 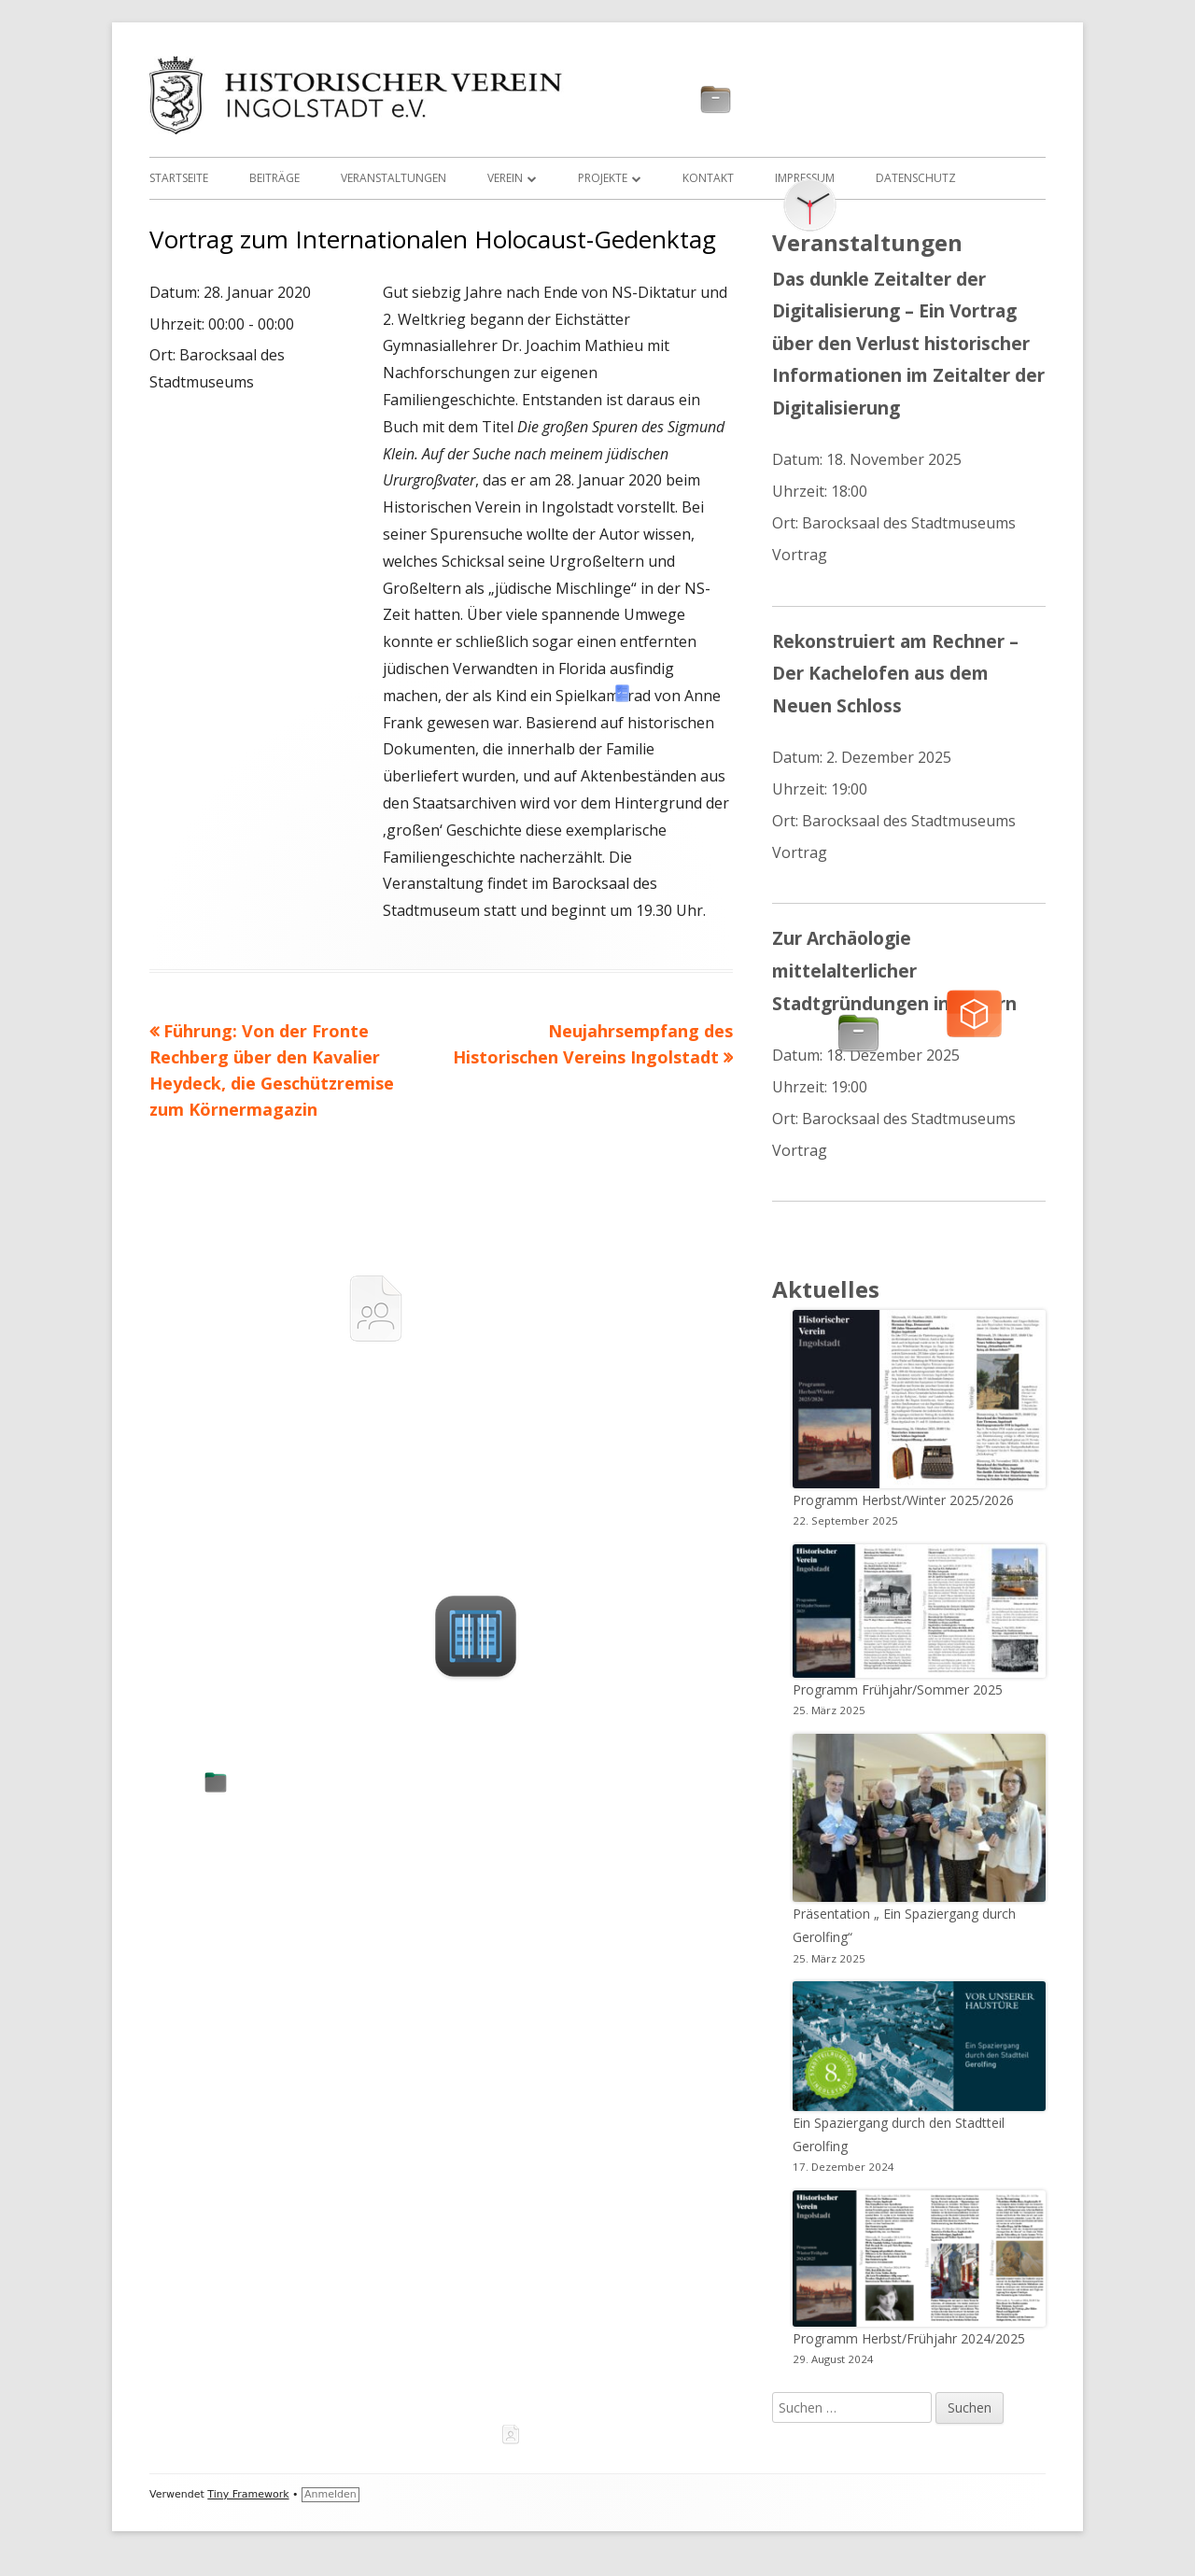 I want to click on view document author information, so click(x=511, y=2434).